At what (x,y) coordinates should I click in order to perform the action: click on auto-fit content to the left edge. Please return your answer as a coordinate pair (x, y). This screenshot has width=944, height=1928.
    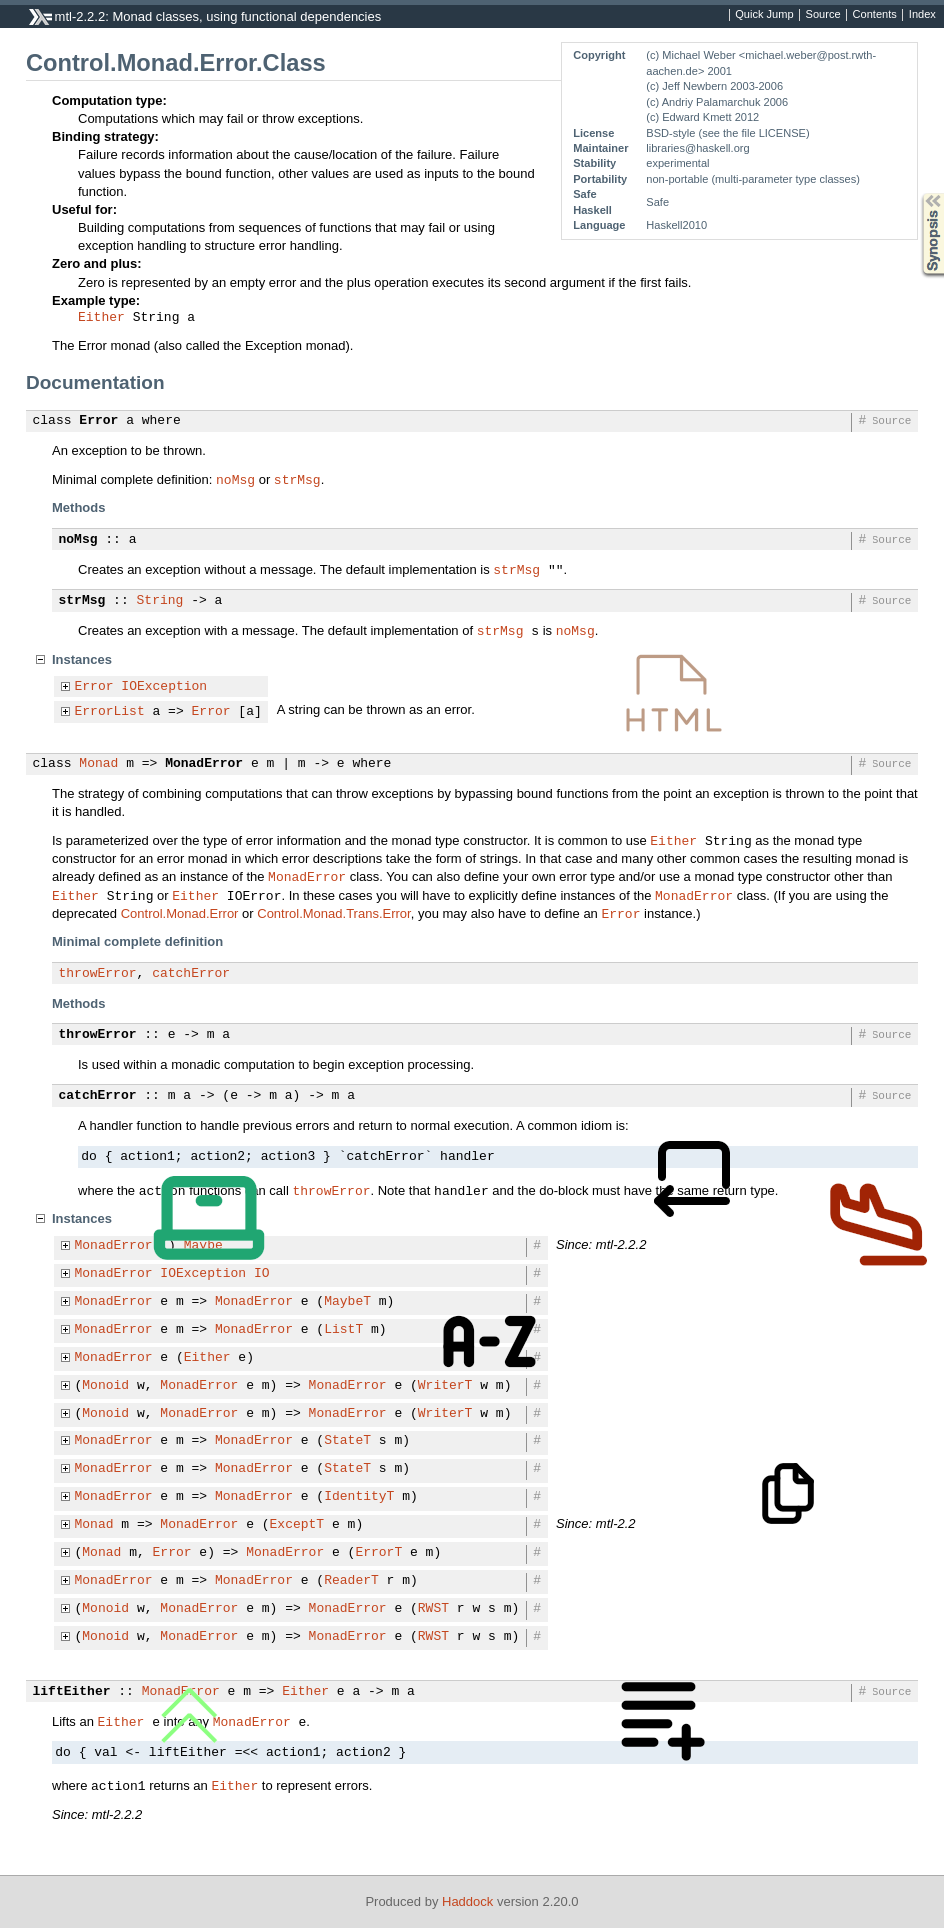
    Looking at the image, I should click on (694, 1177).